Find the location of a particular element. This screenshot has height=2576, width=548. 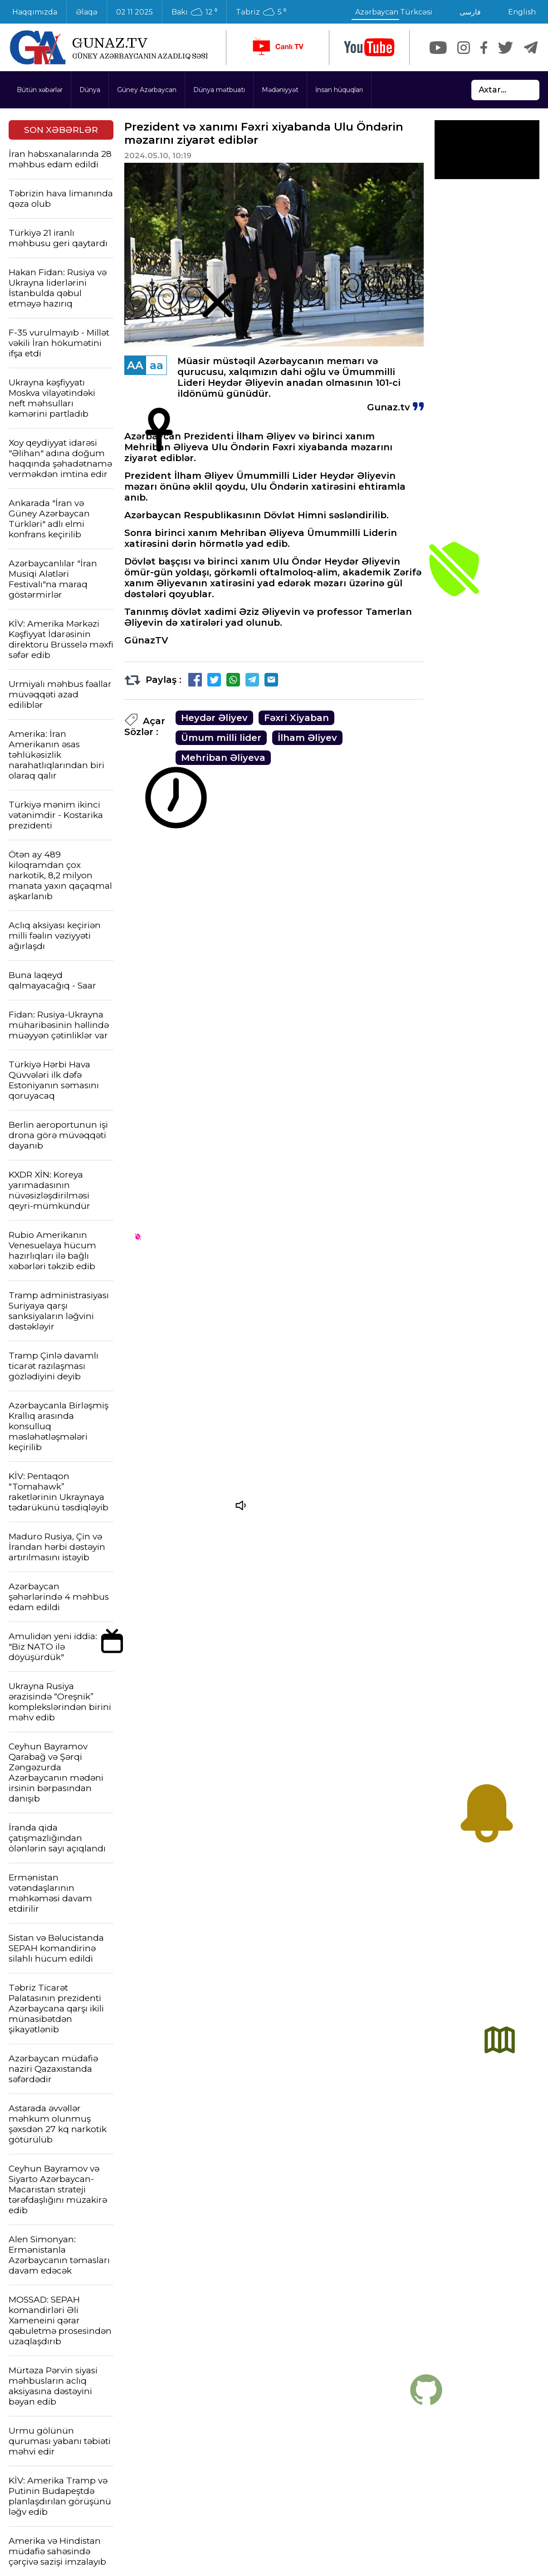

indicates egyptian or ancient history content is located at coordinates (159, 429).